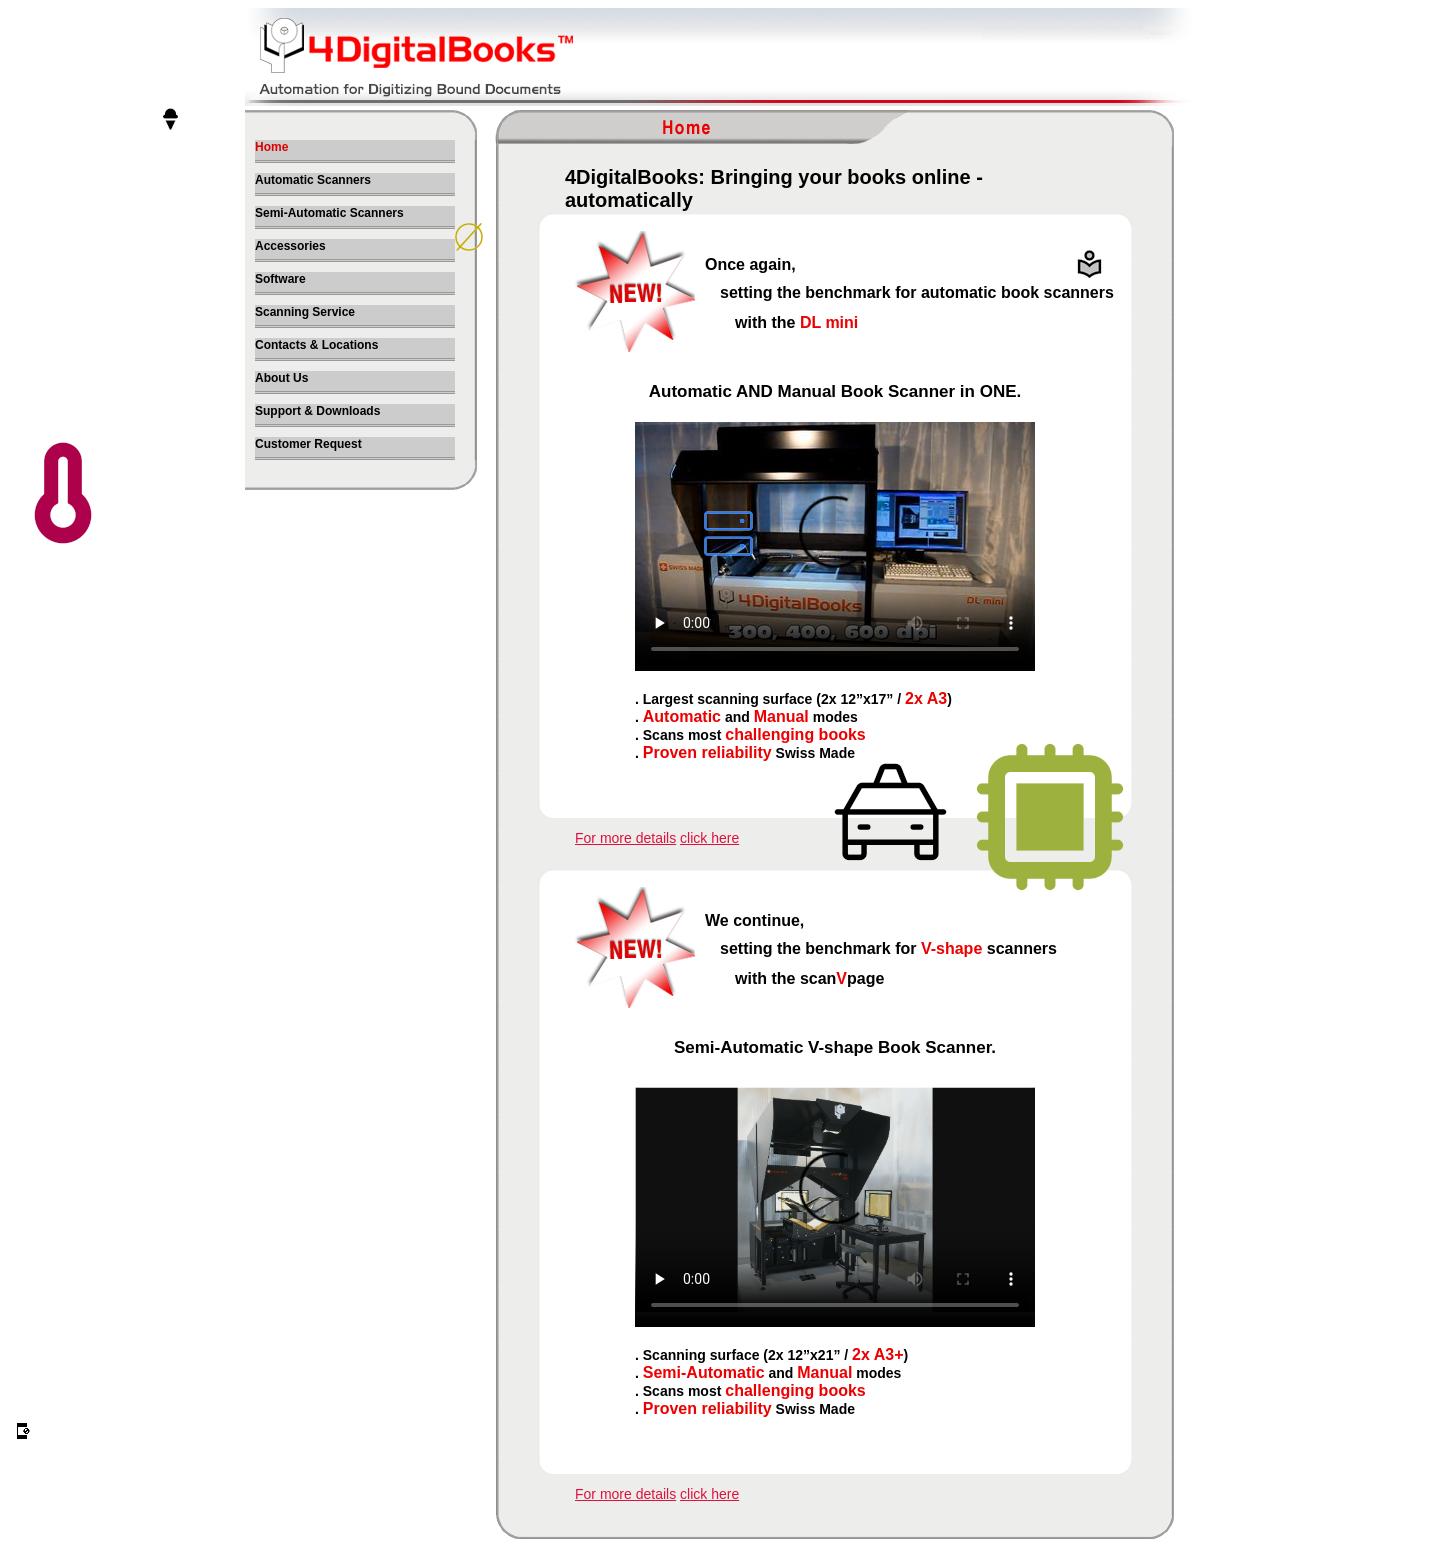 The height and width of the screenshot is (1542, 1440). Describe the element at coordinates (469, 237) in the screenshot. I see `indicates an empty or null state` at that location.